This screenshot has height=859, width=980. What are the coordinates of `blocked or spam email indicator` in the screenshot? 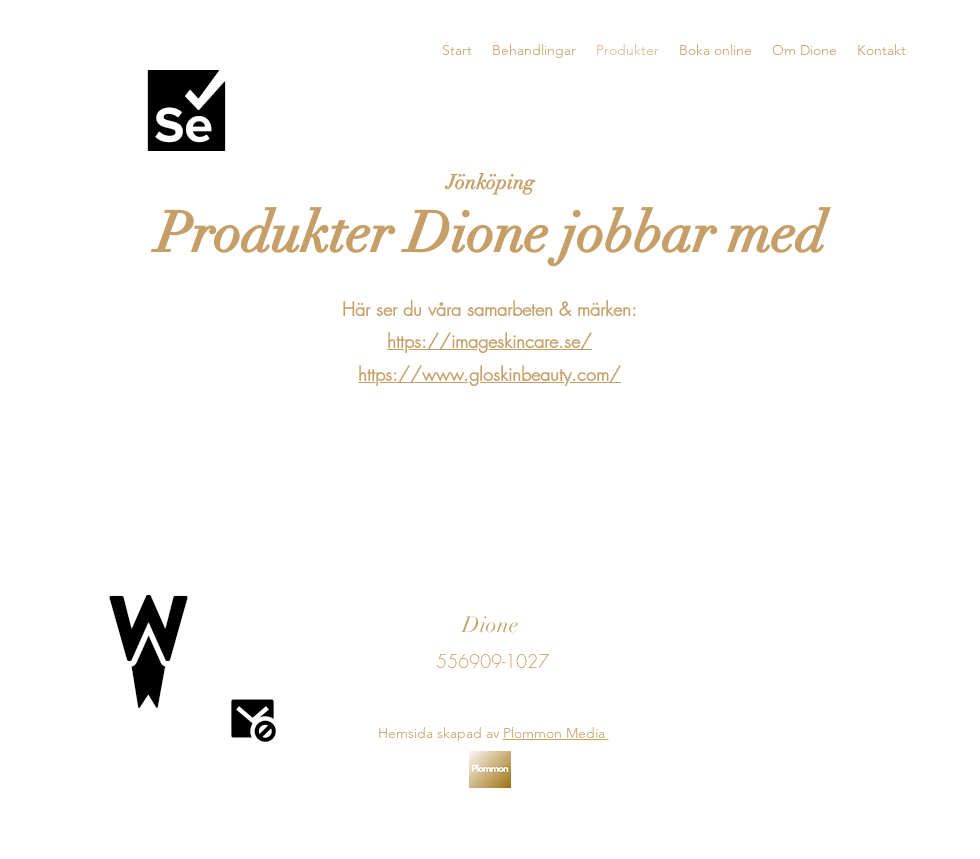 It's located at (252, 718).